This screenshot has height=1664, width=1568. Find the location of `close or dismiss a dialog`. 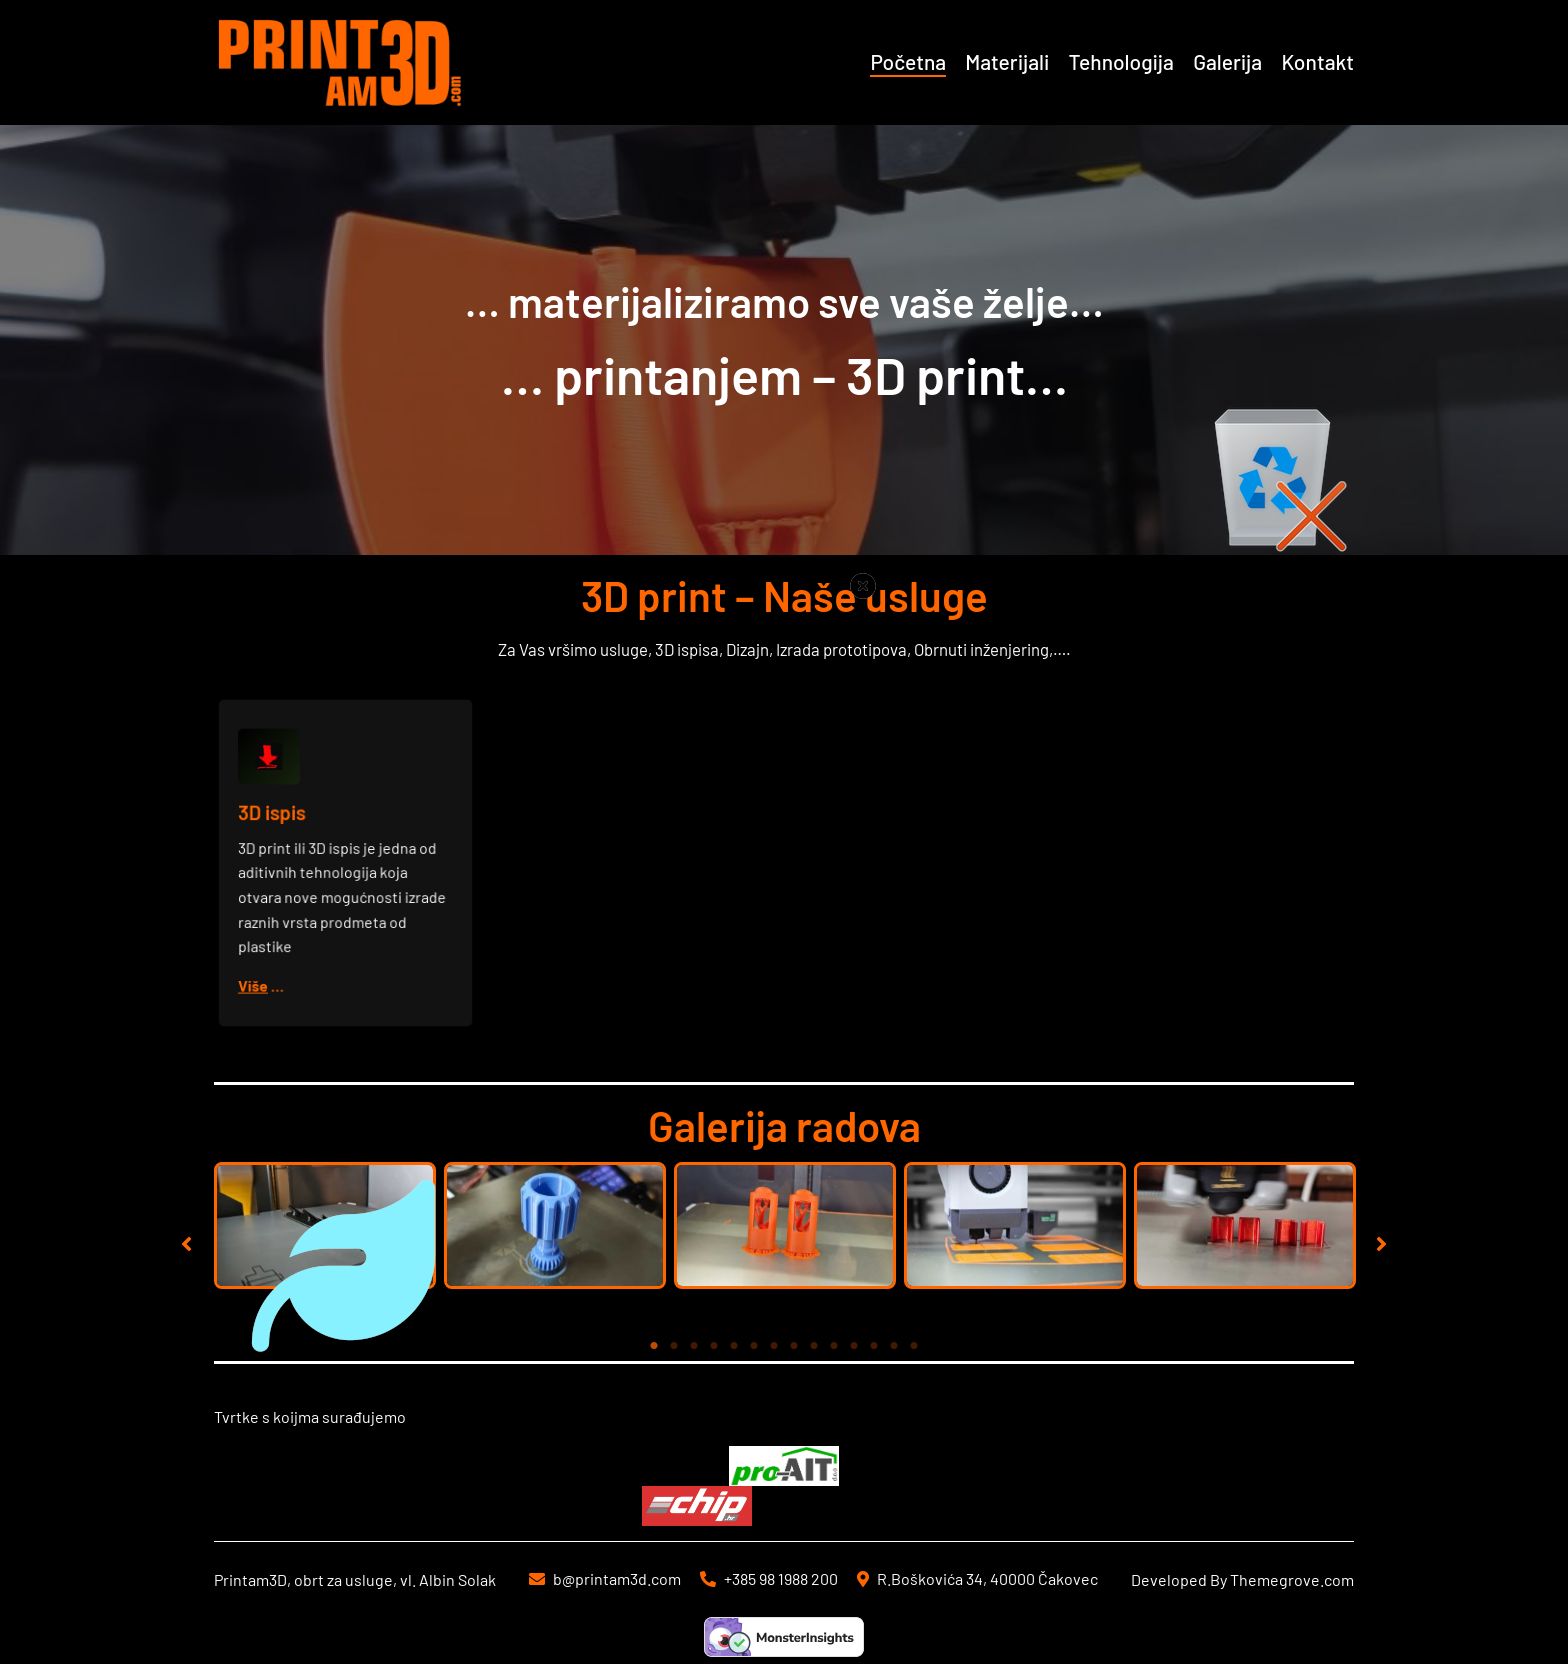

close or dismiss a dialog is located at coordinates (863, 586).